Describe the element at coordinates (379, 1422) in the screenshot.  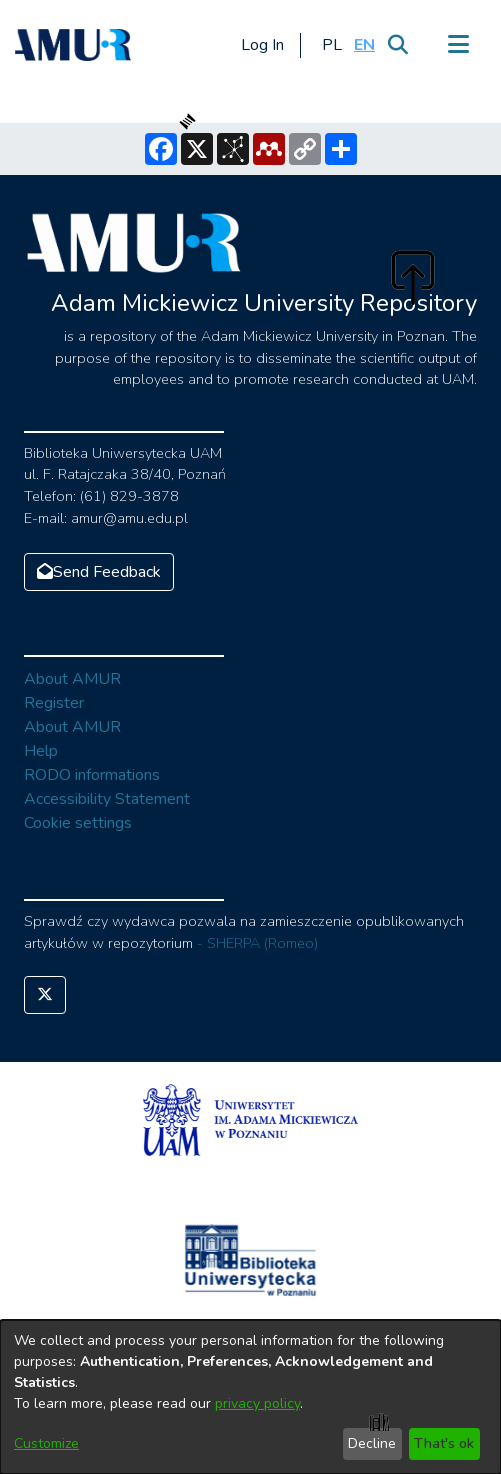
I see `access your library or collection` at that location.